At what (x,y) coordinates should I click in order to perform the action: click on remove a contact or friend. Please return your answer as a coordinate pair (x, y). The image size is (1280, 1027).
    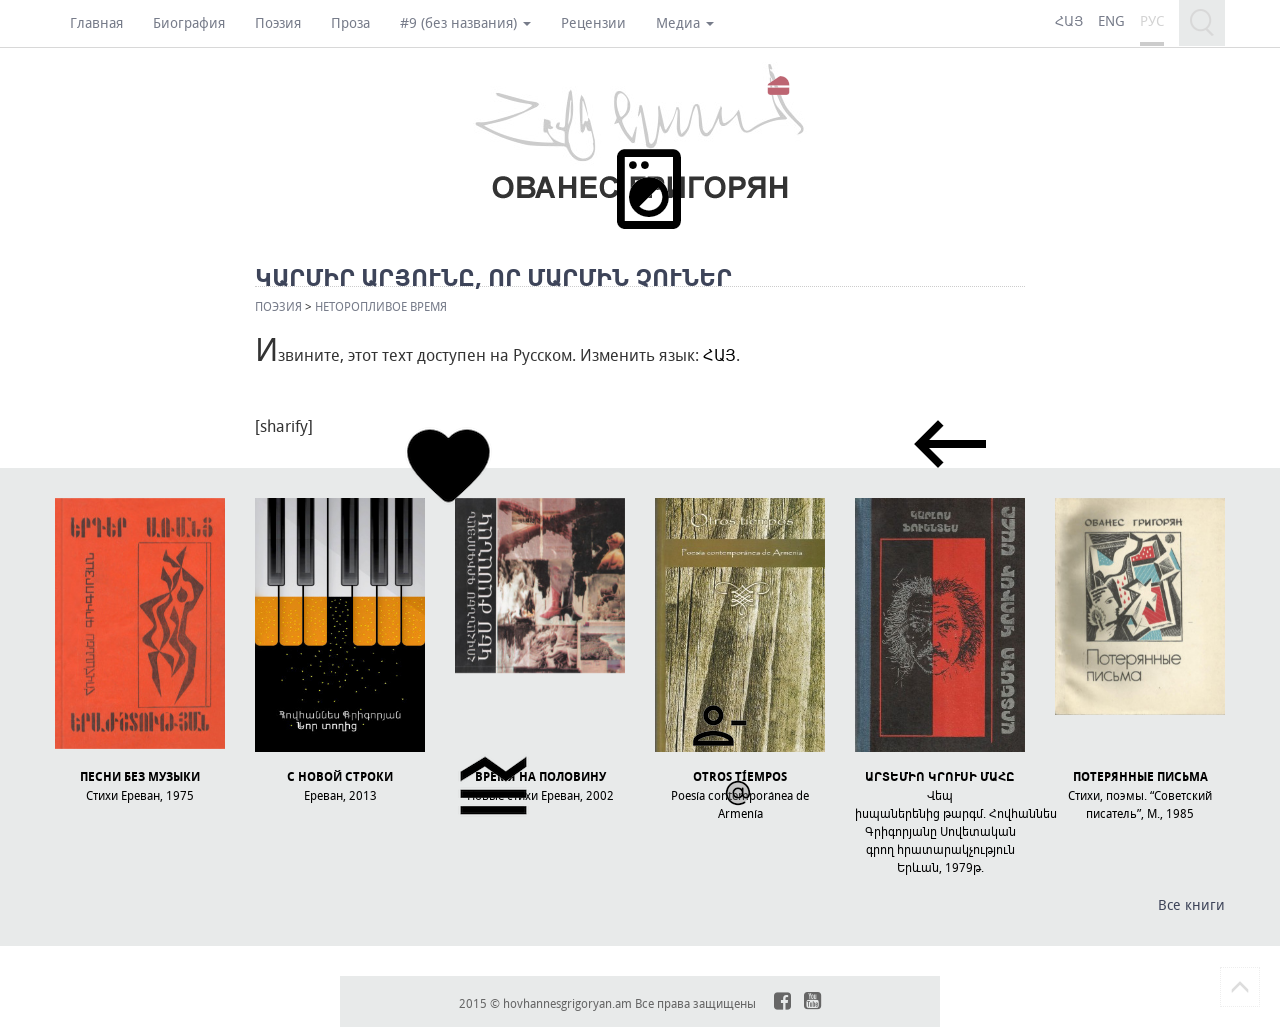
    Looking at the image, I should click on (718, 725).